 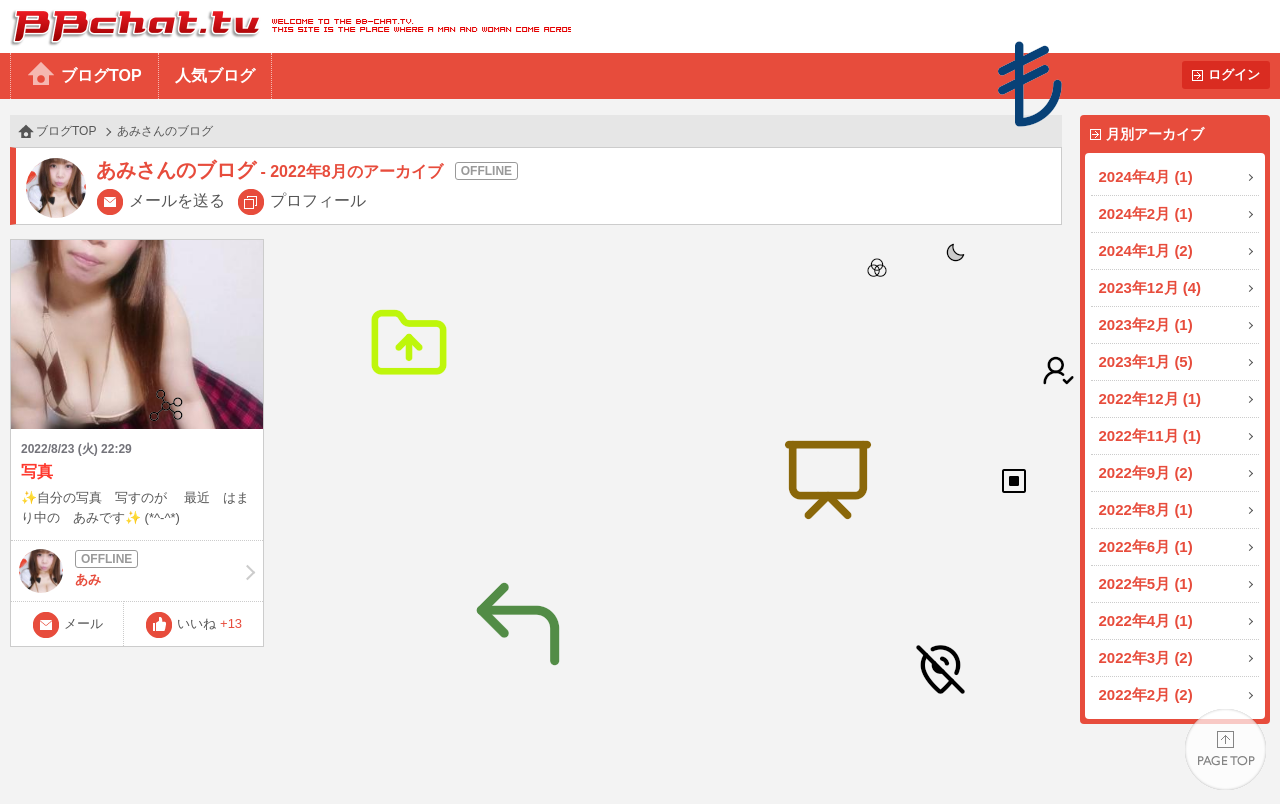 What do you see at coordinates (955, 253) in the screenshot?
I see `toggle dark mode or night theme` at bounding box center [955, 253].